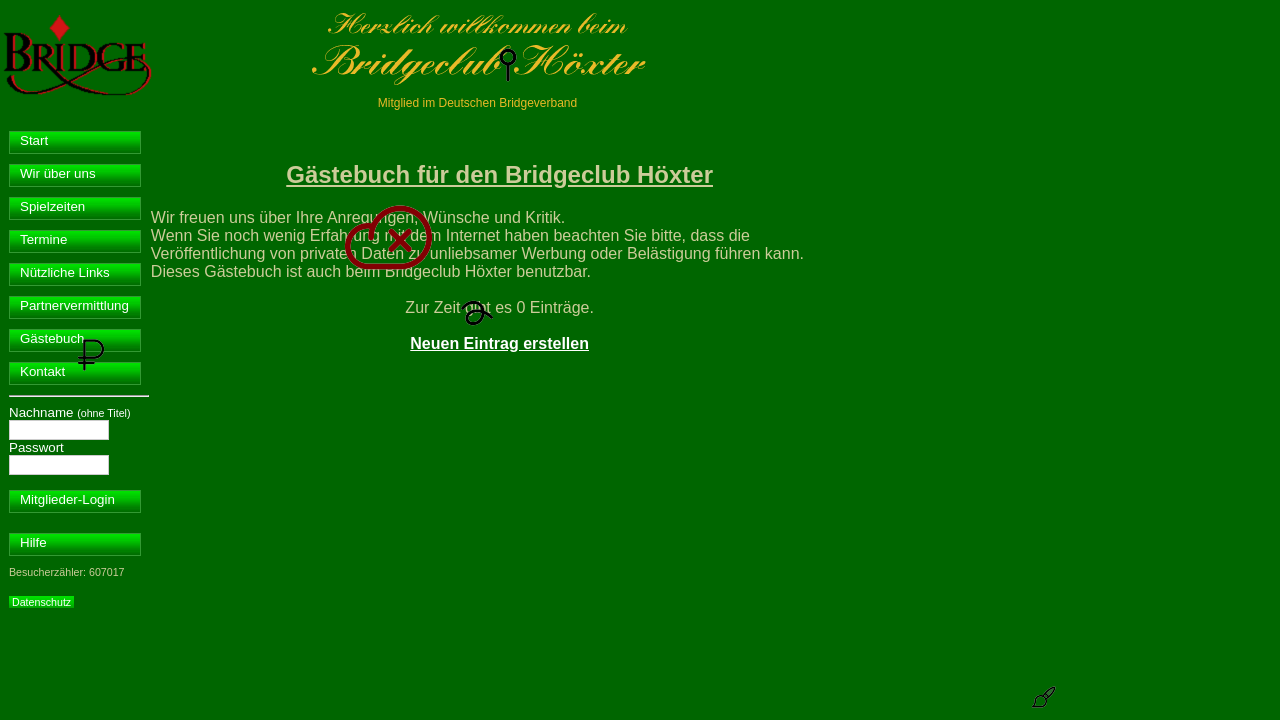  What do you see at coordinates (91, 355) in the screenshot?
I see `view prices in russian rubles` at bounding box center [91, 355].